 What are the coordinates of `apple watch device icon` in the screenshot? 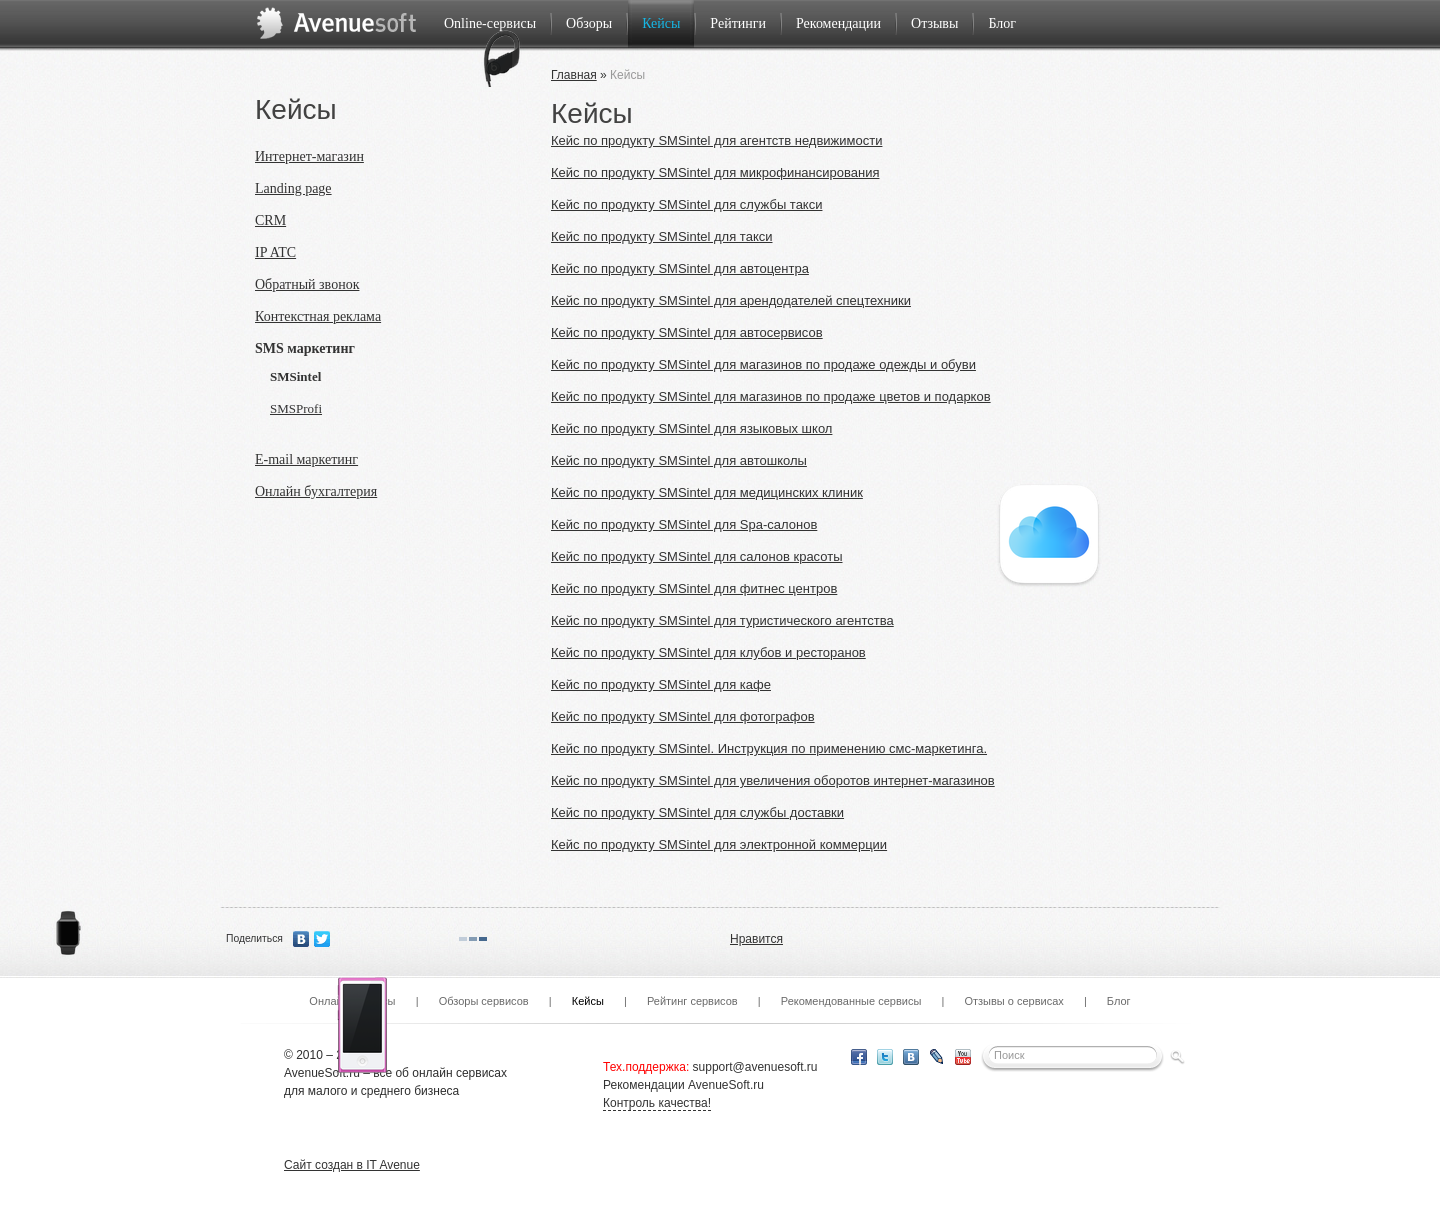 It's located at (68, 933).